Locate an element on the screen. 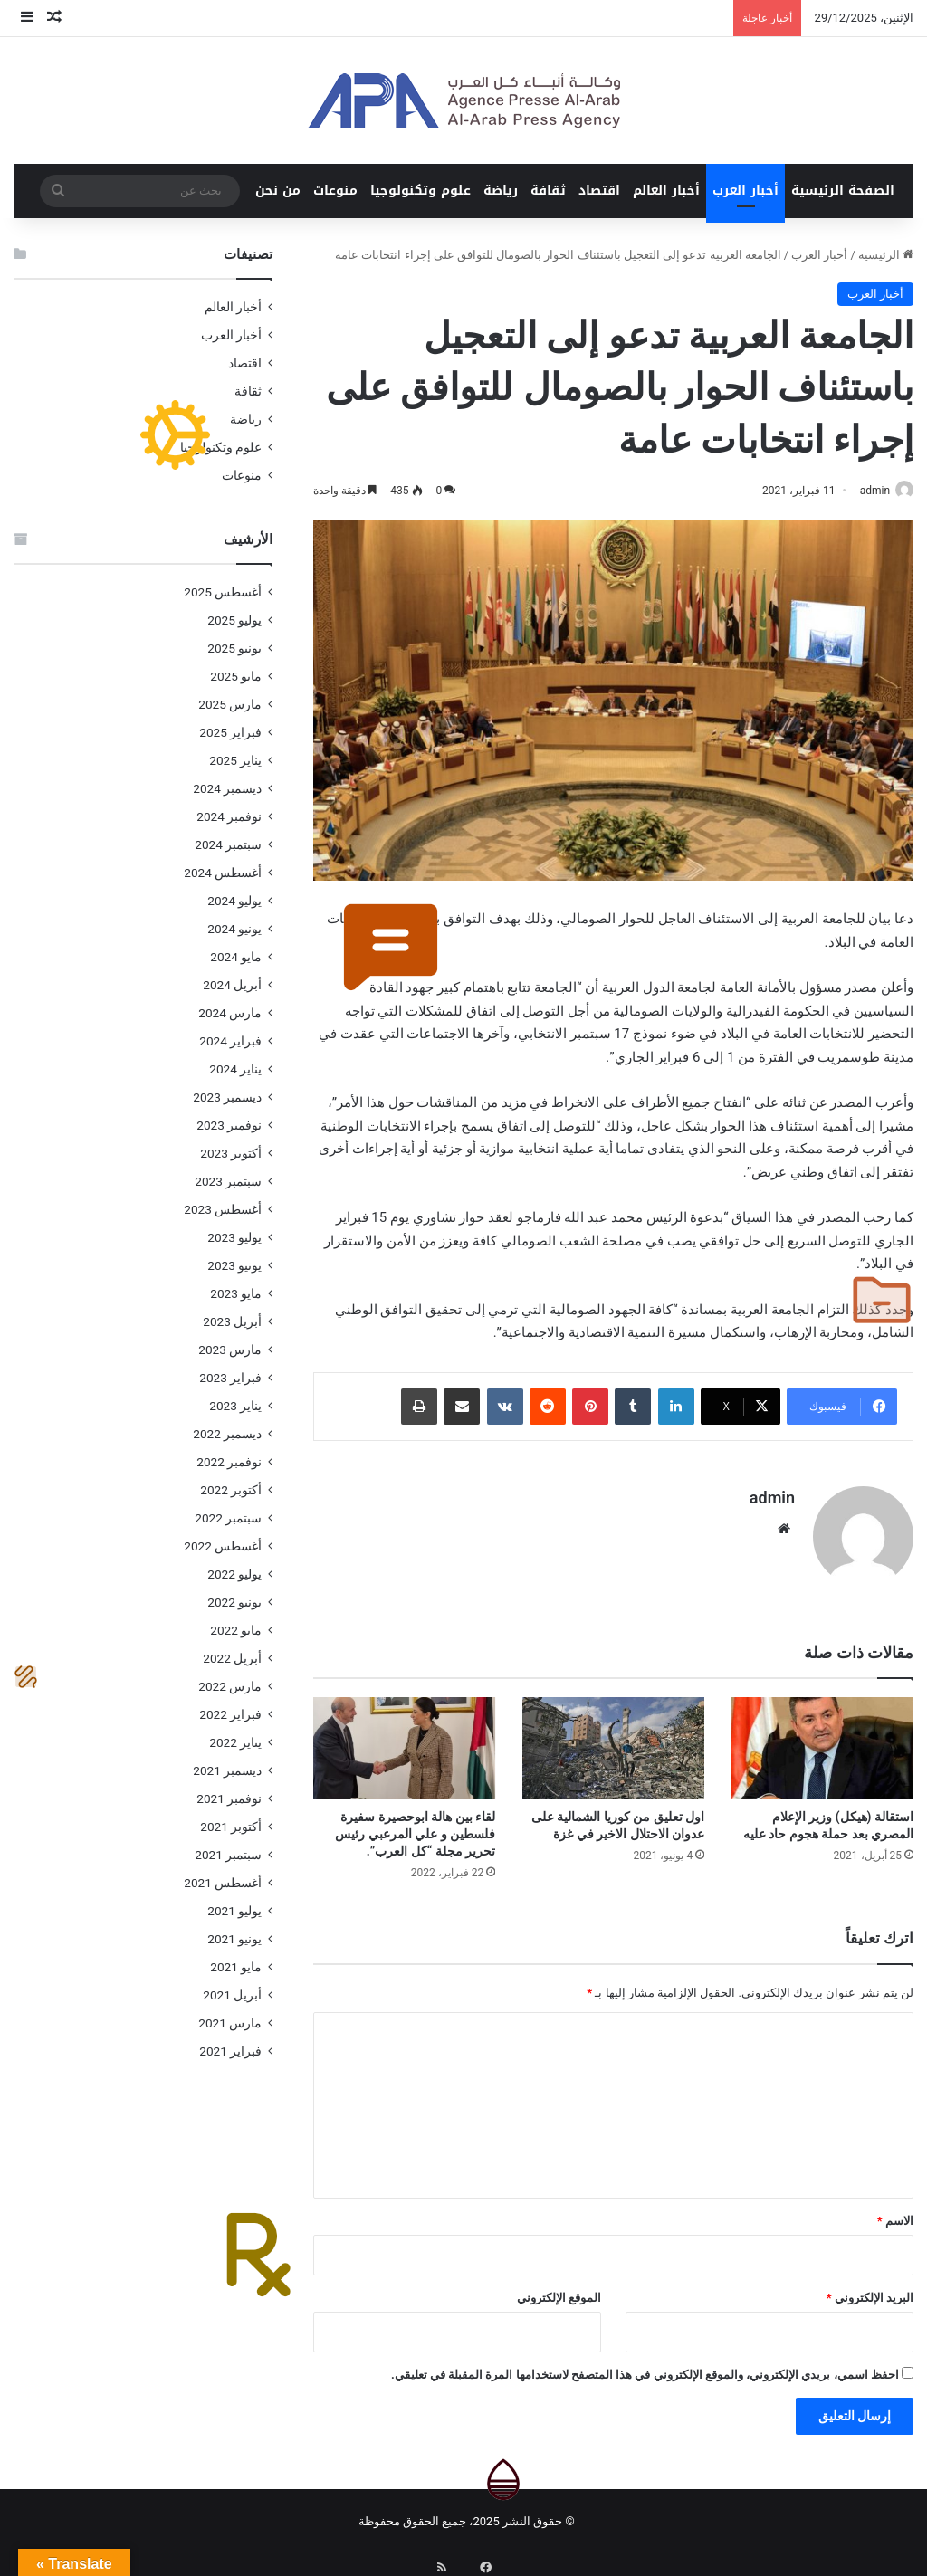  view prescription details is located at coordinates (255, 2255).